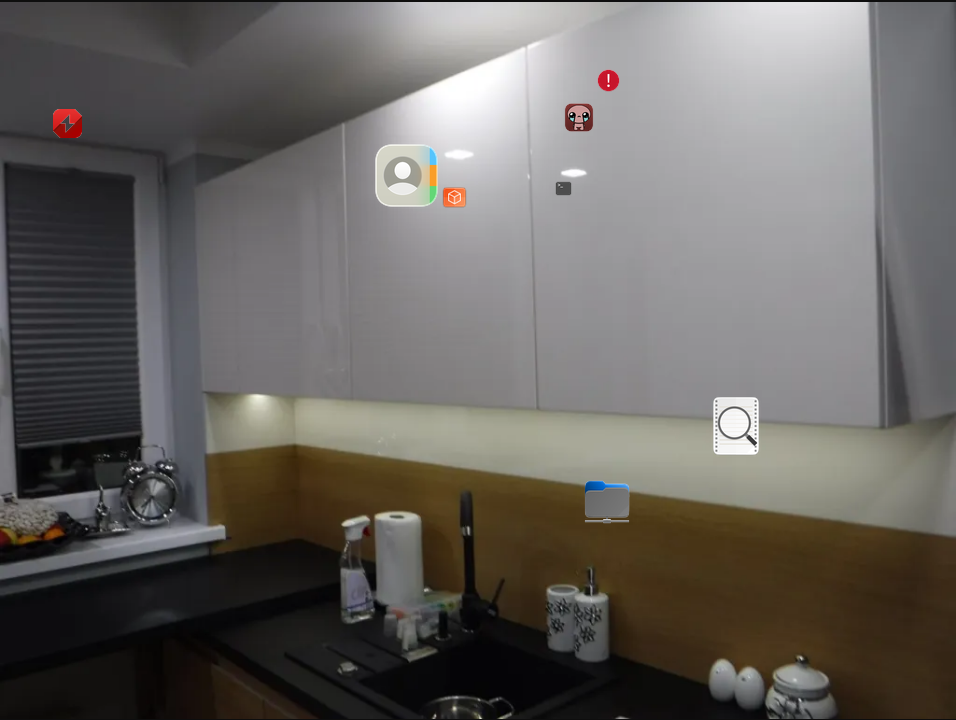 The width and height of the screenshot is (956, 720). I want to click on launch the binding of isaac: rebirth game, so click(579, 117).